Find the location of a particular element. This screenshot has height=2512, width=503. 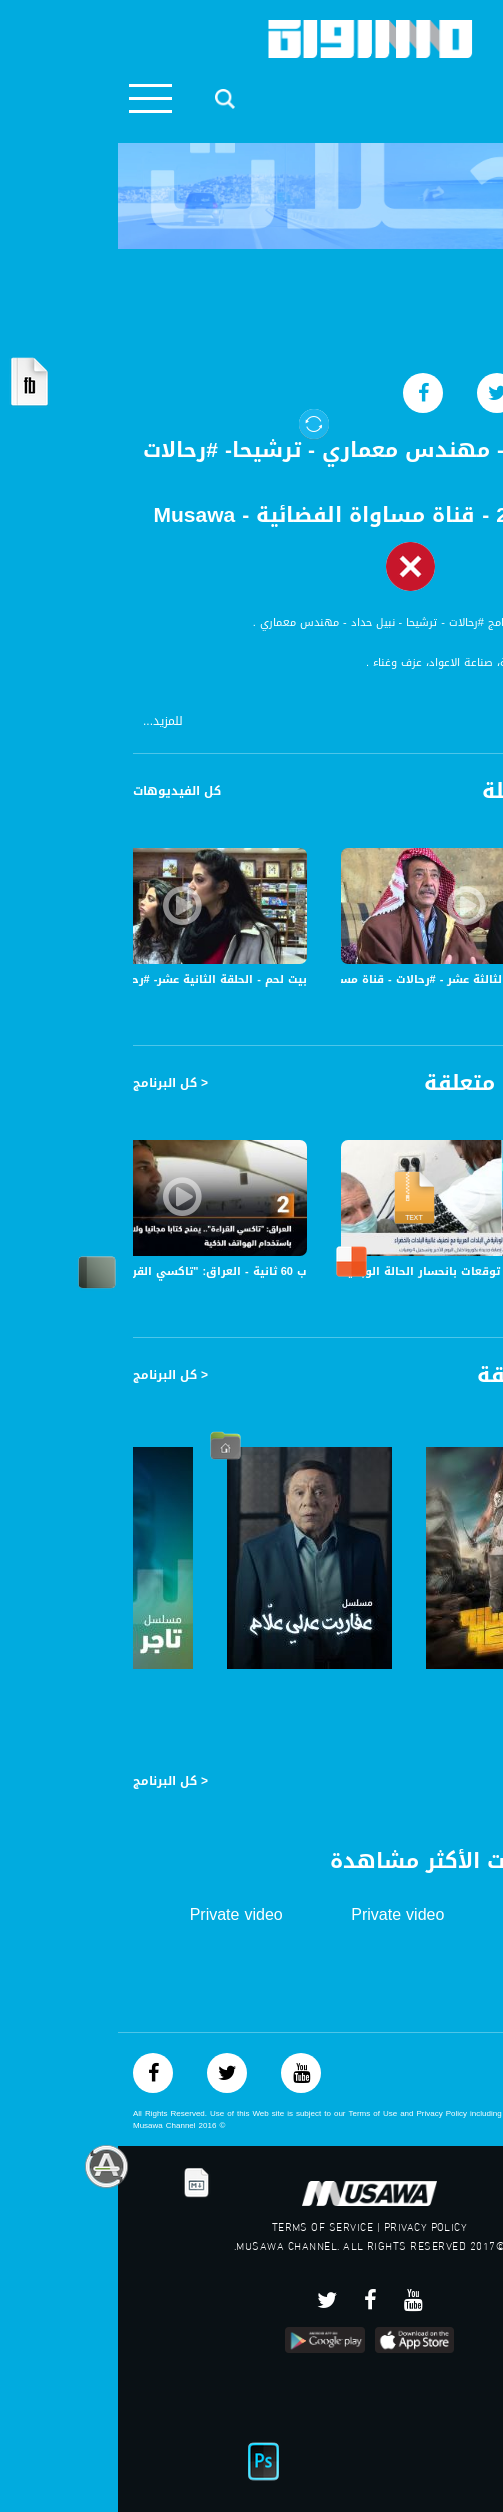

compressed archive file type indicator is located at coordinates (414, 1198).